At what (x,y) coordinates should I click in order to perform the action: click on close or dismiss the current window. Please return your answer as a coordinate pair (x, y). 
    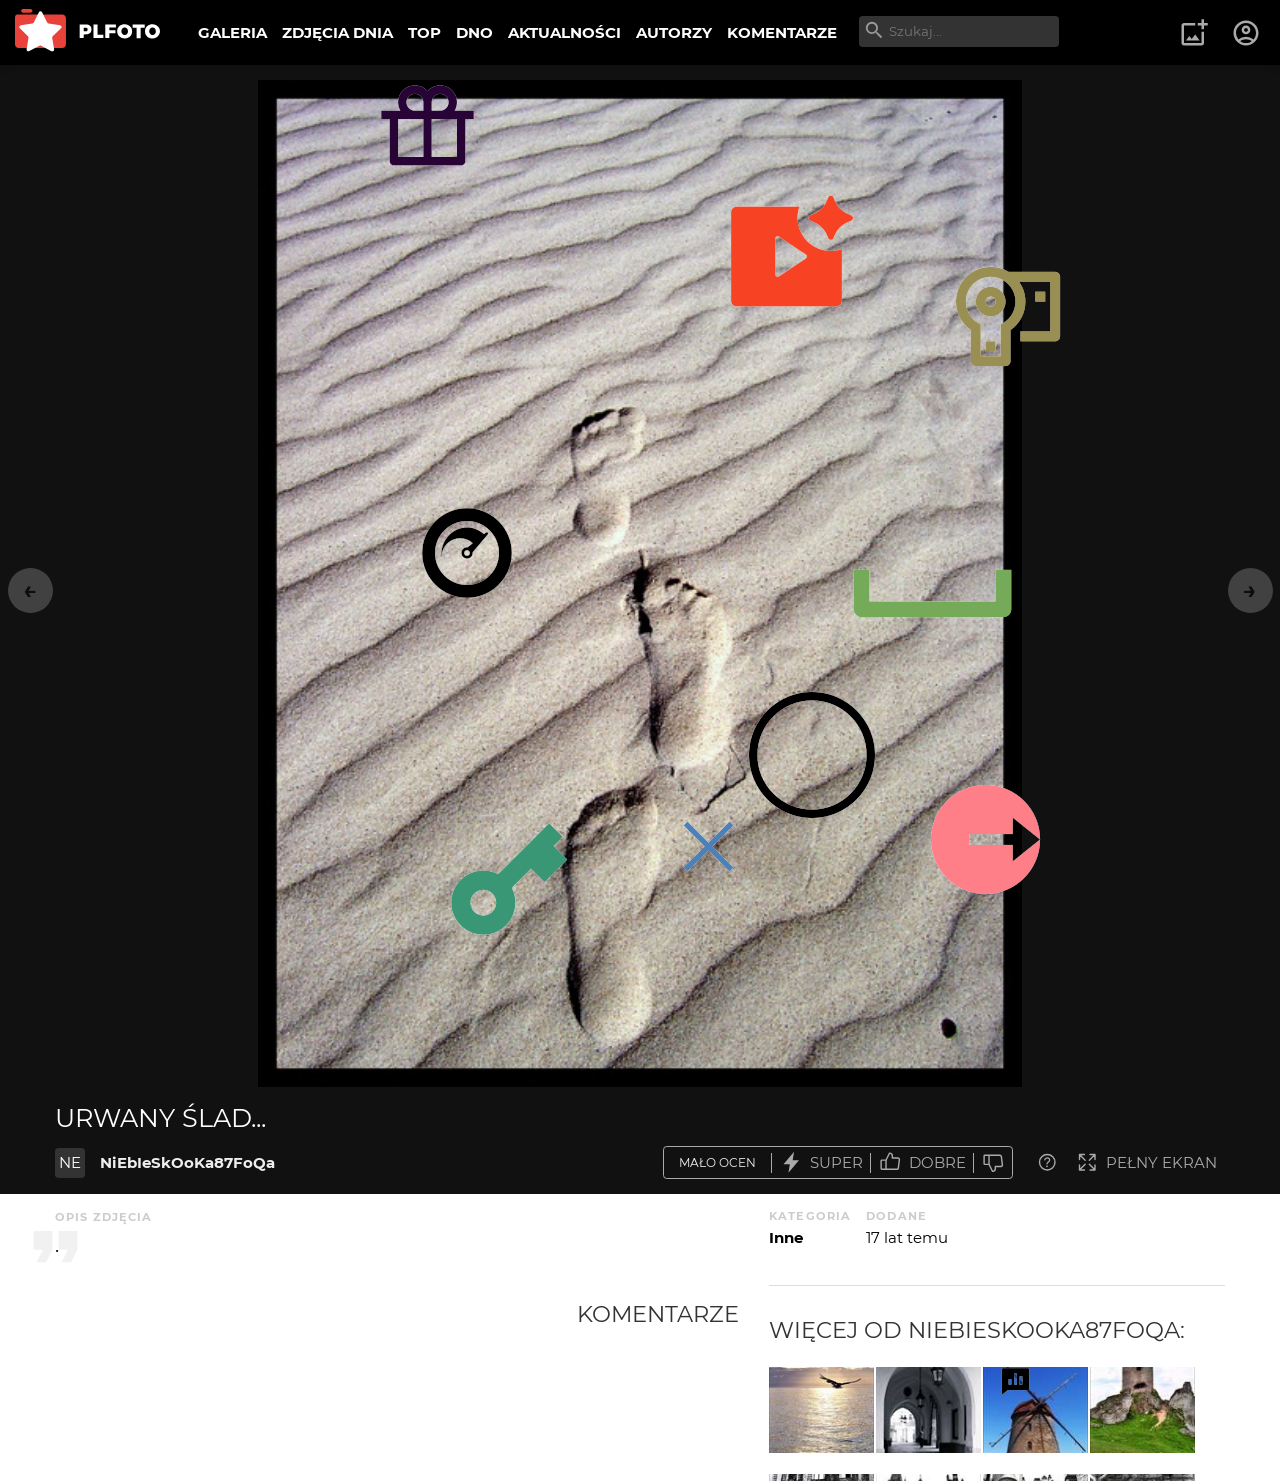
    Looking at the image, I should click on (708, 846).